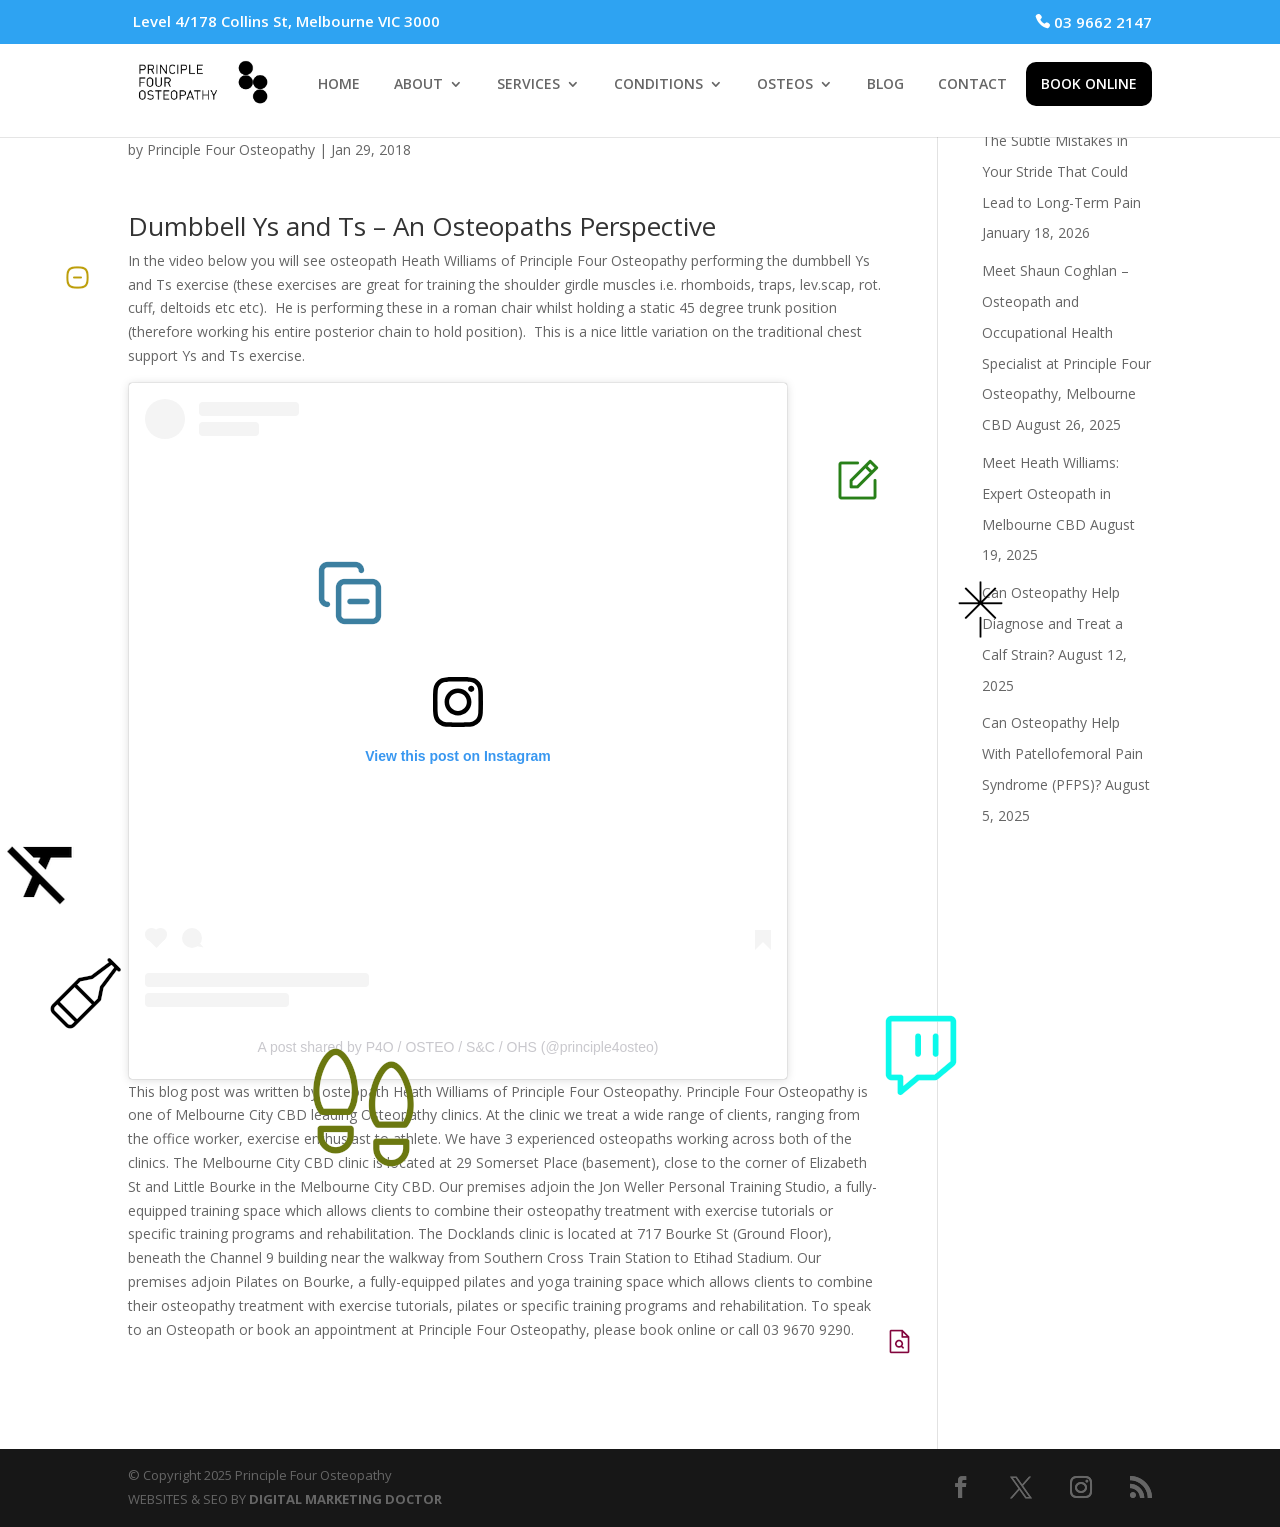 Image resolution: width=1280 pixels, height=1527 pixels. What do you see at coordinates (77, 277) in the screenshot?
I see `remove an item from a list or collection` at bounding box center [77, 277].